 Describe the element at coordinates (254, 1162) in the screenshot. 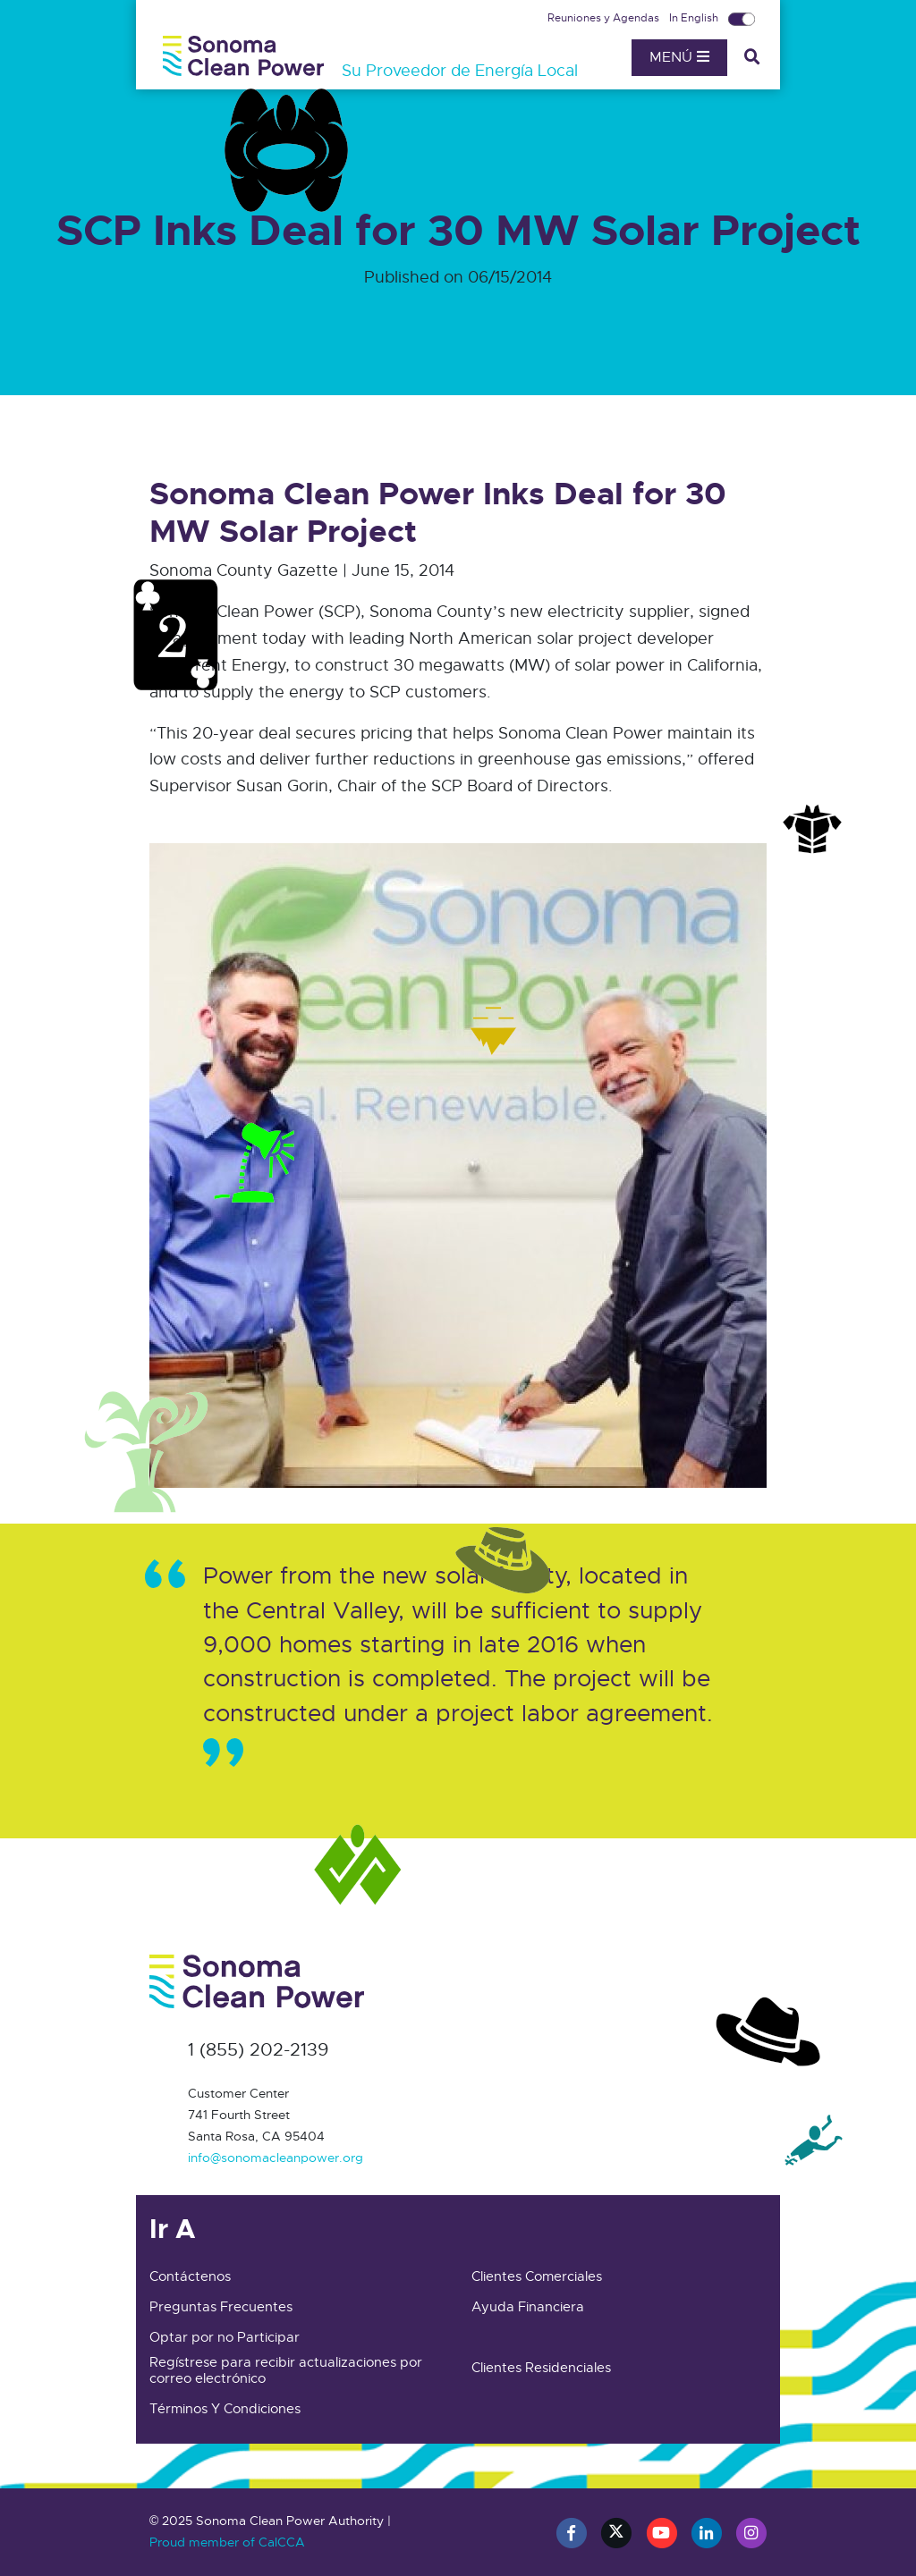

I see `toggle desk lamp or reading light` at that location.